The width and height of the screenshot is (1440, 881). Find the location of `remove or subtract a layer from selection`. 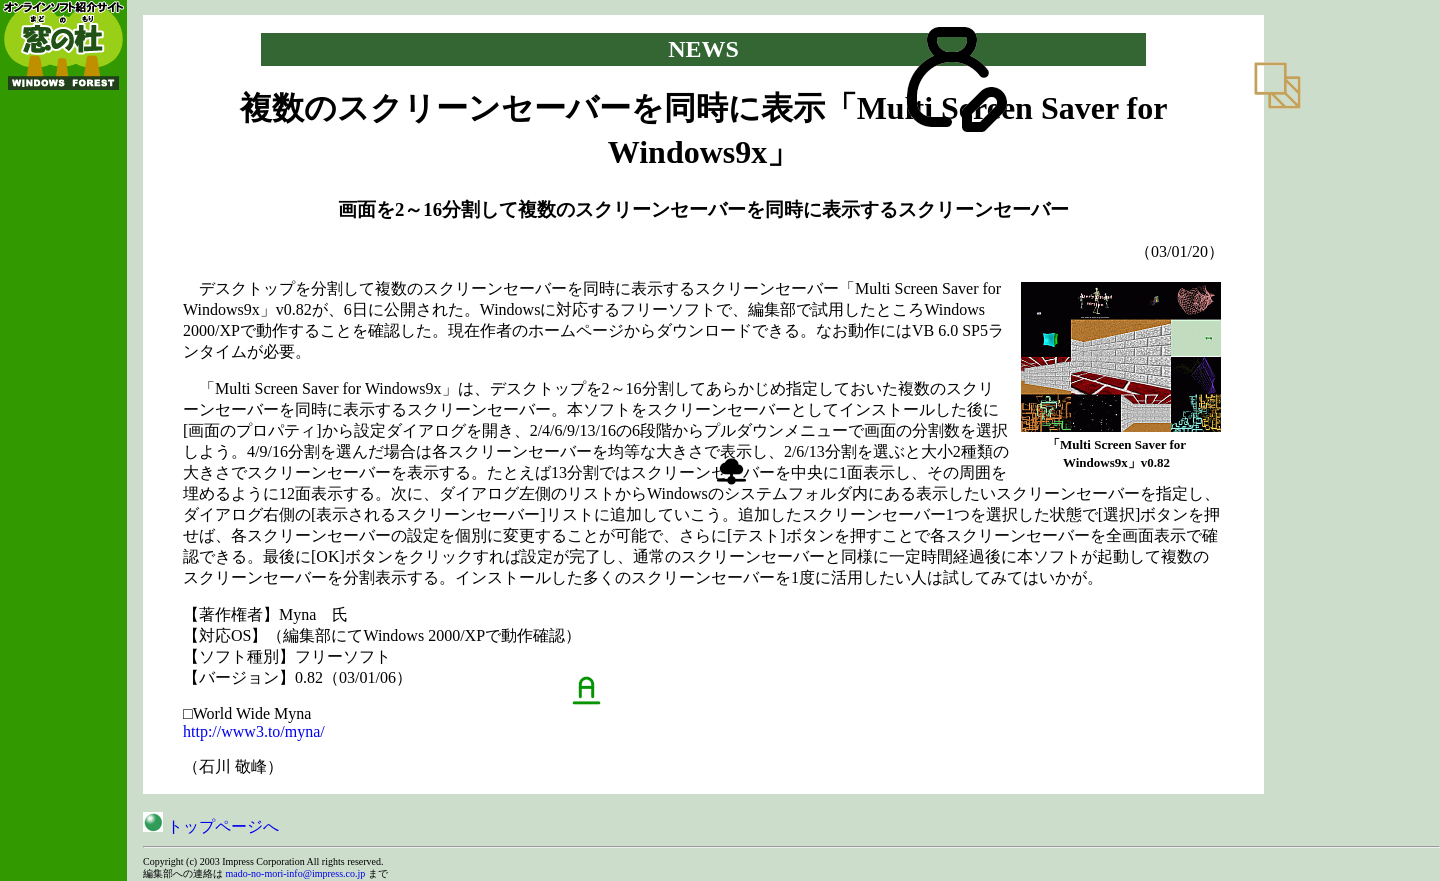

remove or subtract a layer from selection is located at coordinates (1277, 85).